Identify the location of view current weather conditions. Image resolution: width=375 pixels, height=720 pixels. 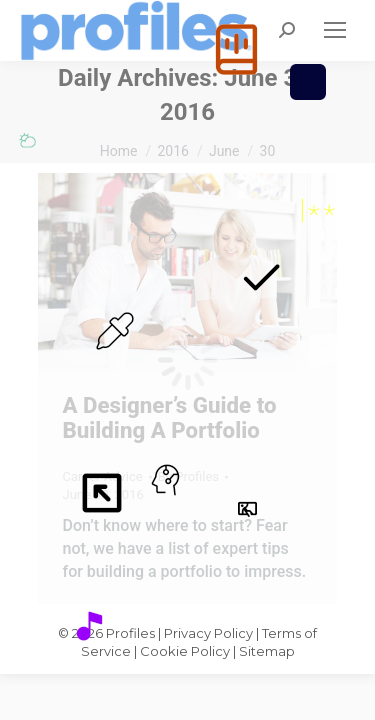
(27, 140).